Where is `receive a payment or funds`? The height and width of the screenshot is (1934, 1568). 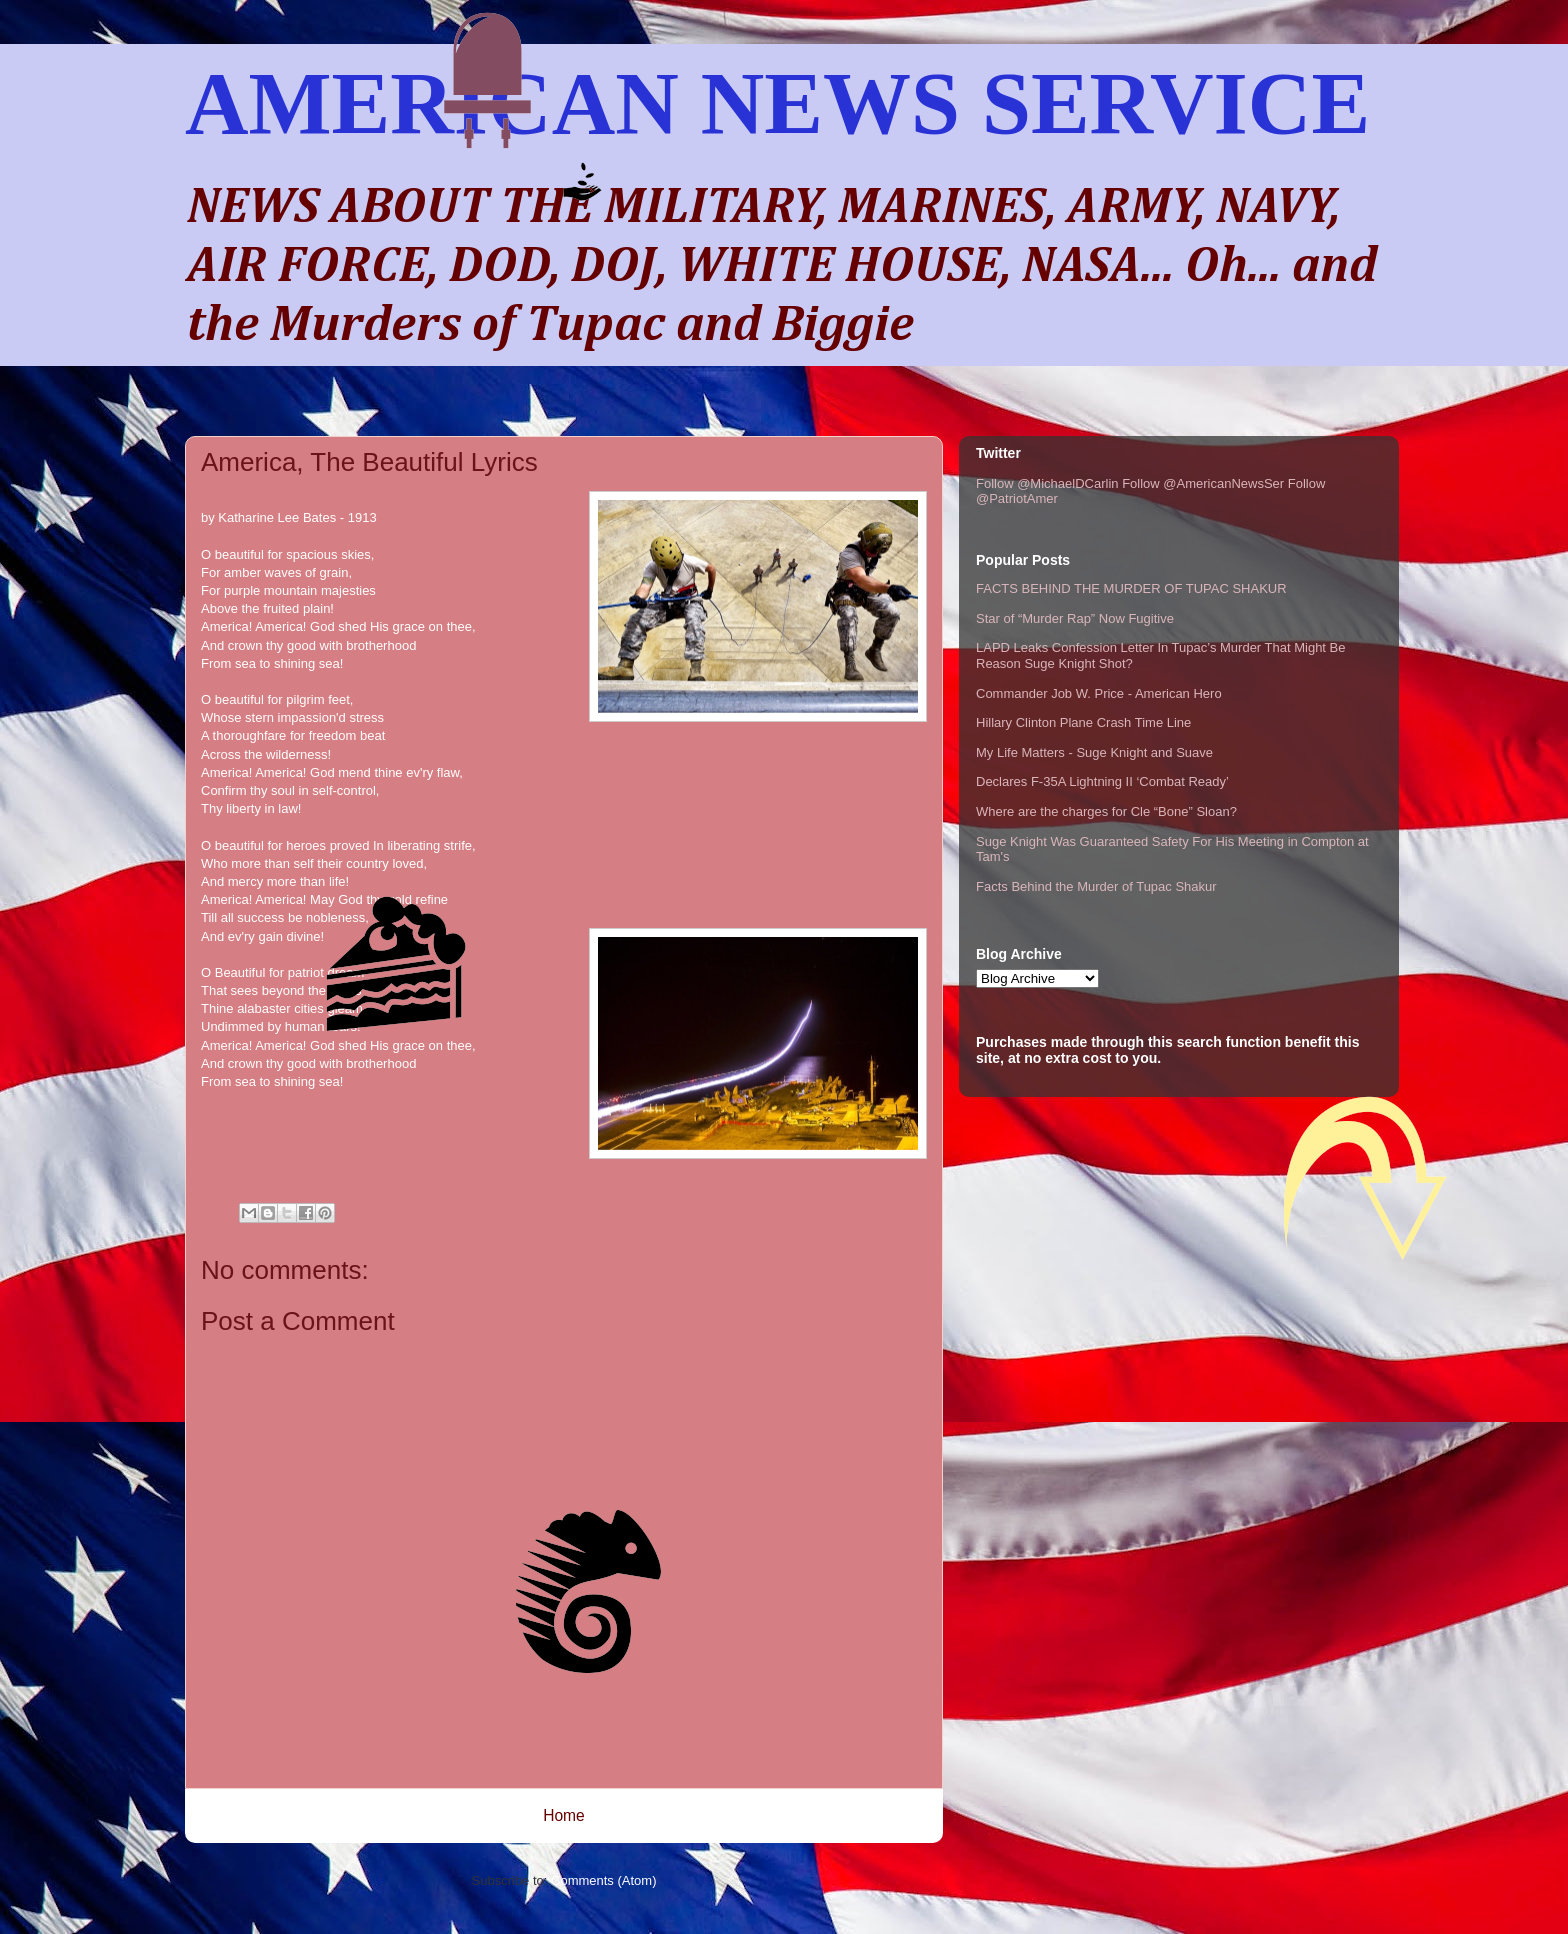
receive a payment or funds is located at coordinates (582, 181).